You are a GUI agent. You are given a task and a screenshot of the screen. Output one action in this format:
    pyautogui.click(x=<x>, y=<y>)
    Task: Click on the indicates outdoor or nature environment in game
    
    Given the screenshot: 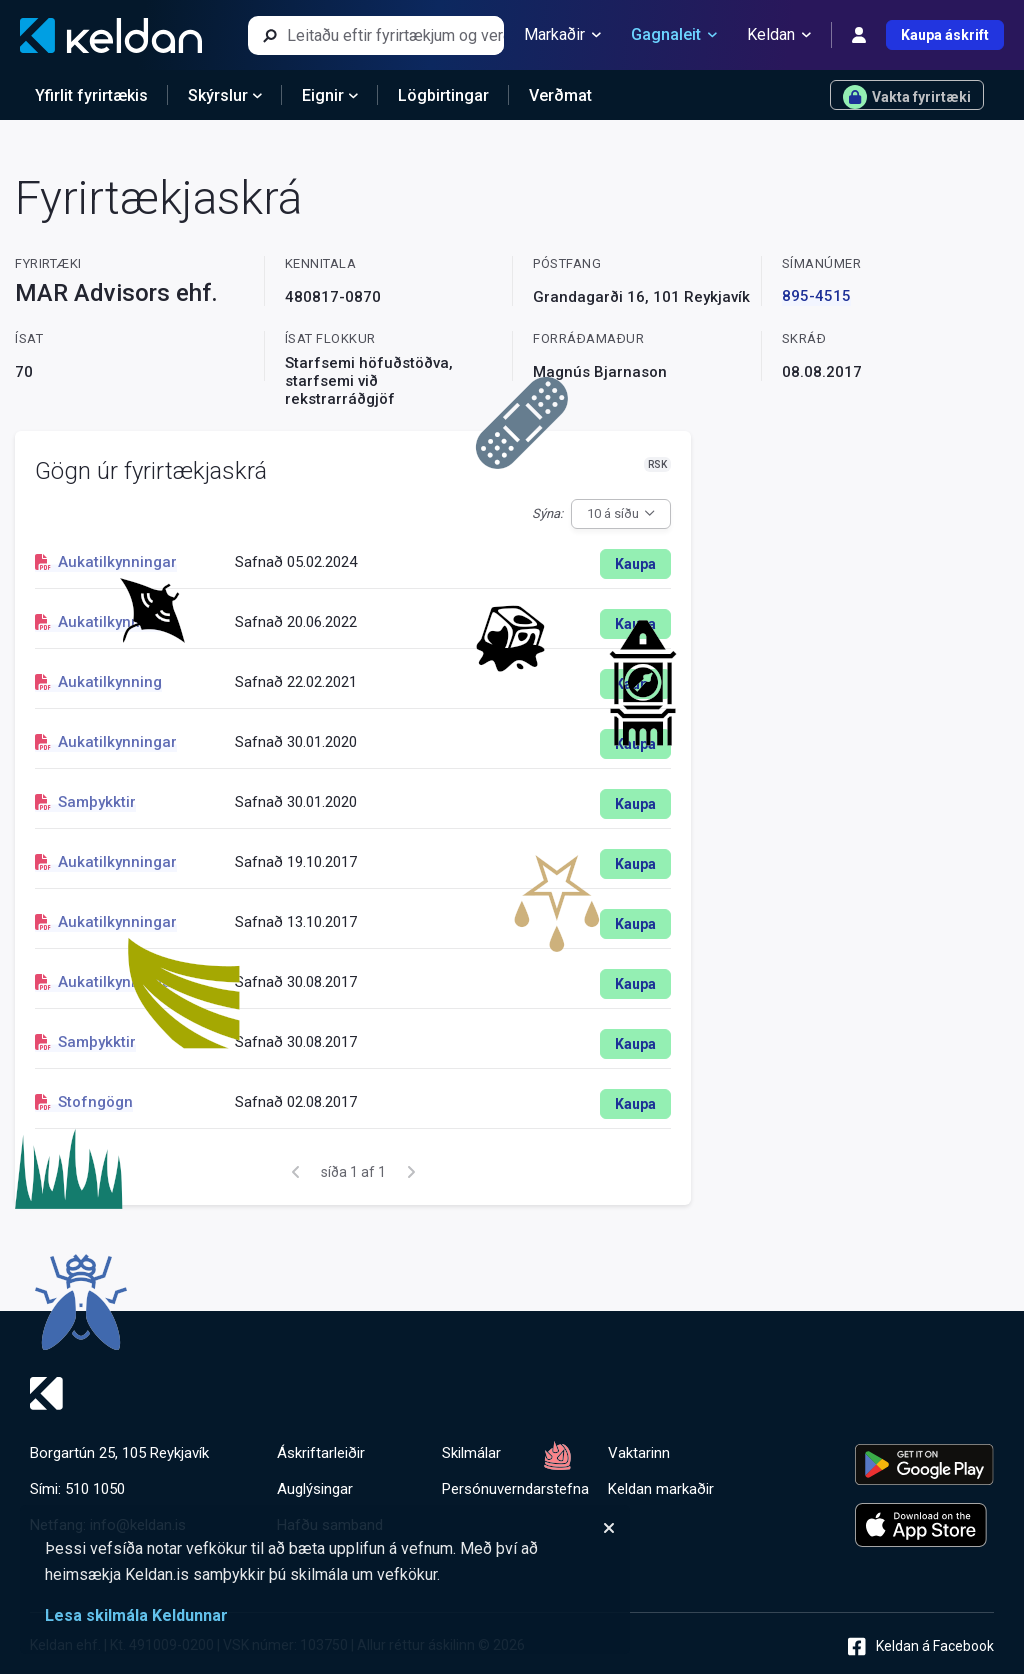 What is the action you would take?
    pyautogui.click(x=68, y=1155)
    